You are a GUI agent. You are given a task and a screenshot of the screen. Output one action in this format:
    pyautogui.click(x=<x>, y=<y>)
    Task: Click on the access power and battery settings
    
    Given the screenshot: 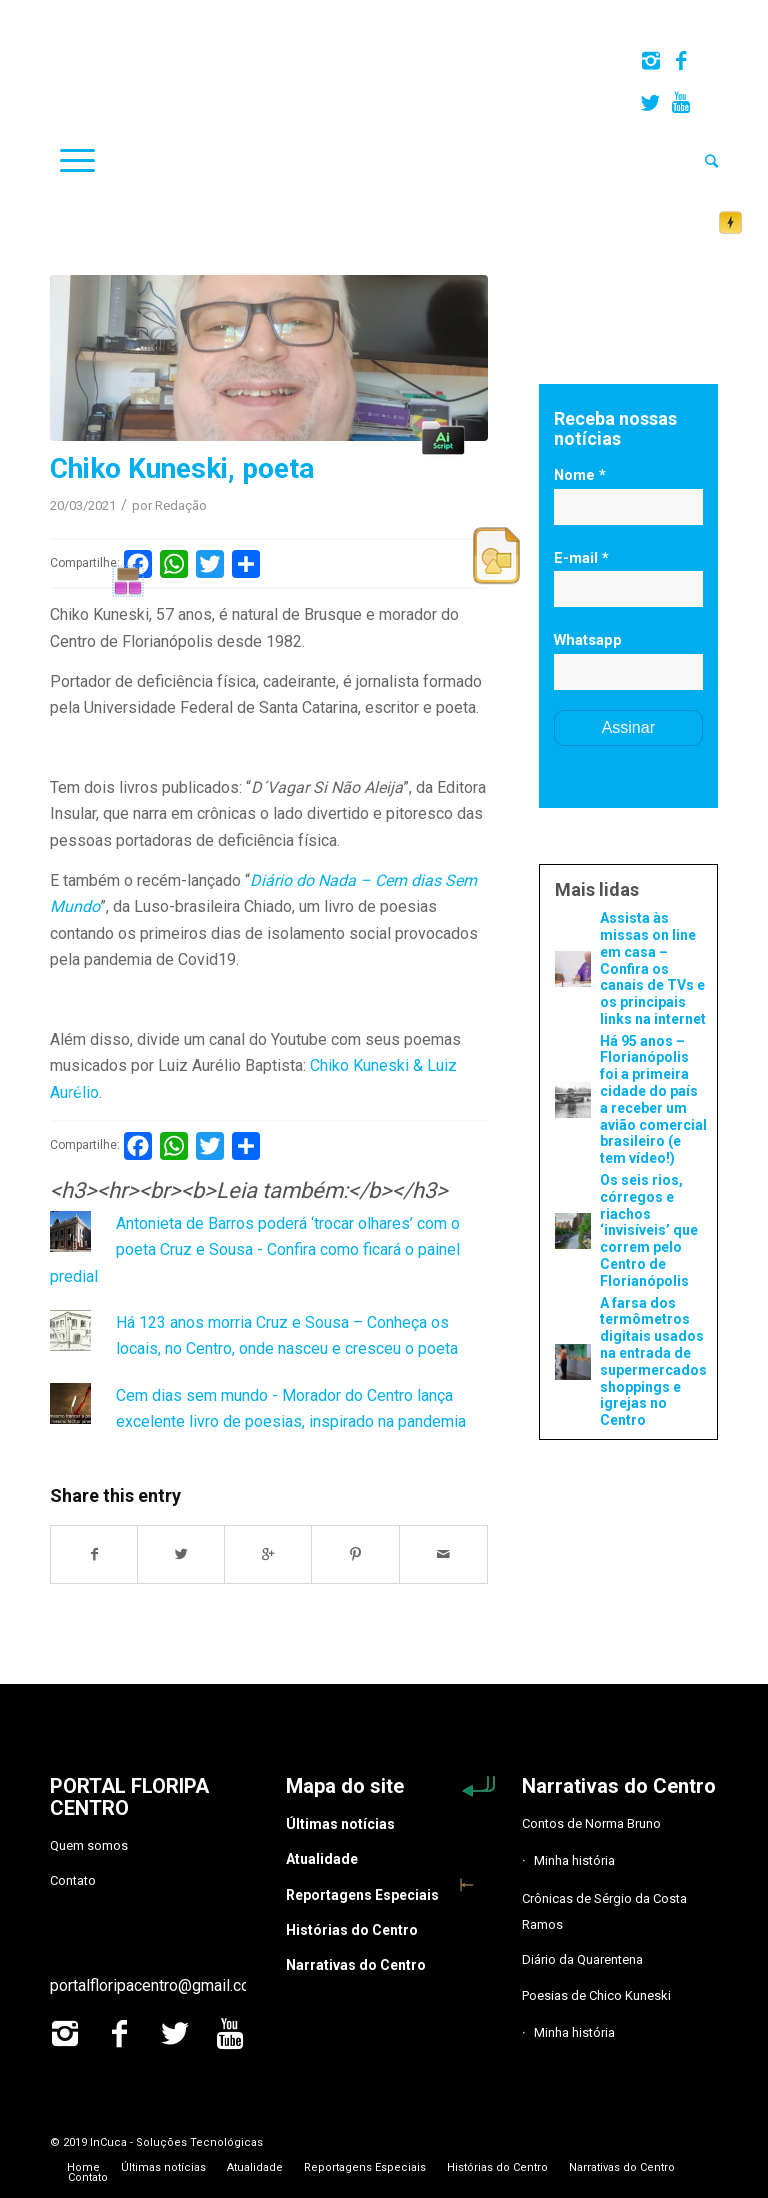 What is the action you would take?
    pyautogui.click(x=730, y=222)
    